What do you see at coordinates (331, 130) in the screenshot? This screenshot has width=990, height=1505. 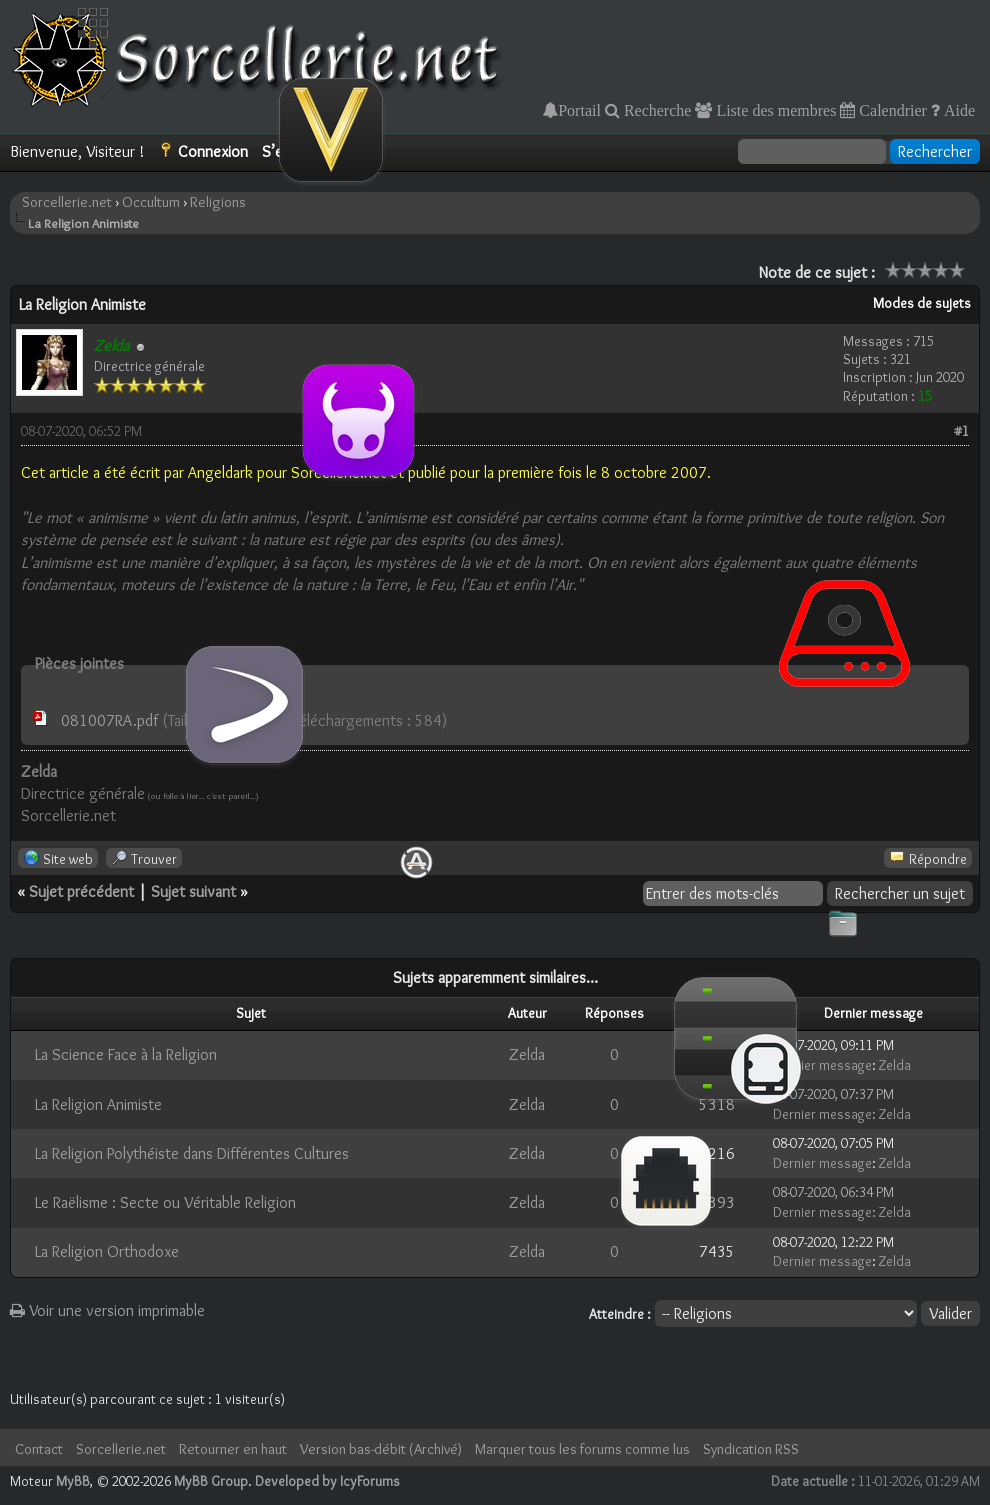 I see `launch Civilization V game` at bounding box center [331, 130].